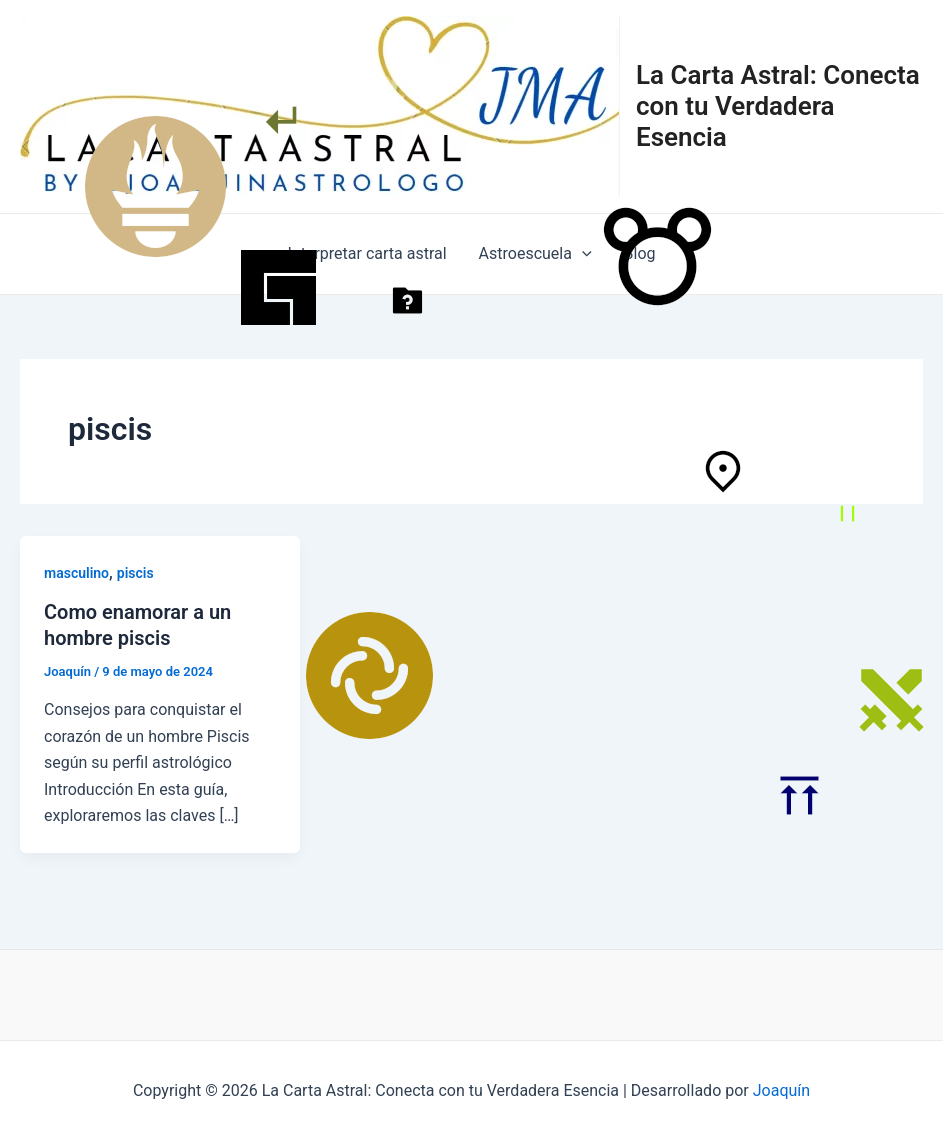  I want to click on align selected content to the top edge, so click(799, 795).